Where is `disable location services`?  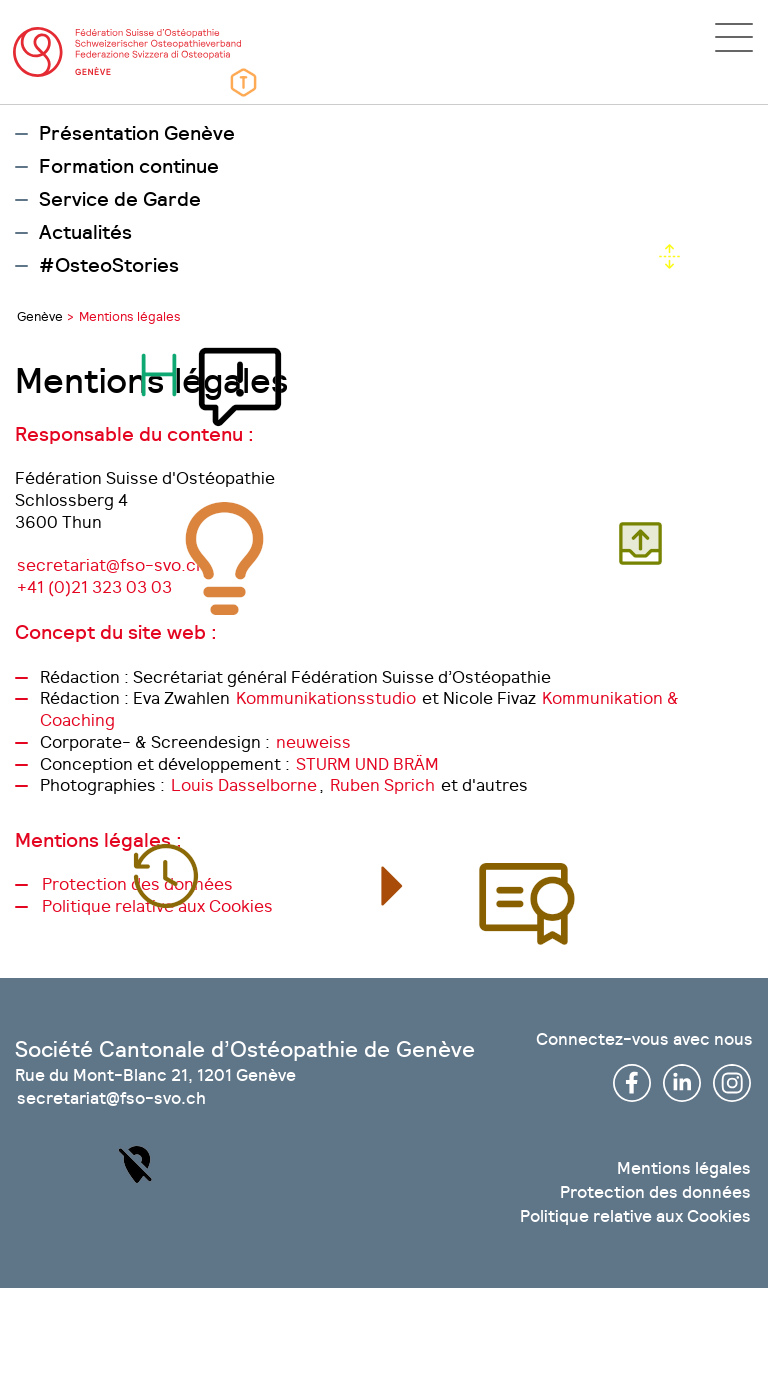
disable location services is located at coordinates (137, 1165).